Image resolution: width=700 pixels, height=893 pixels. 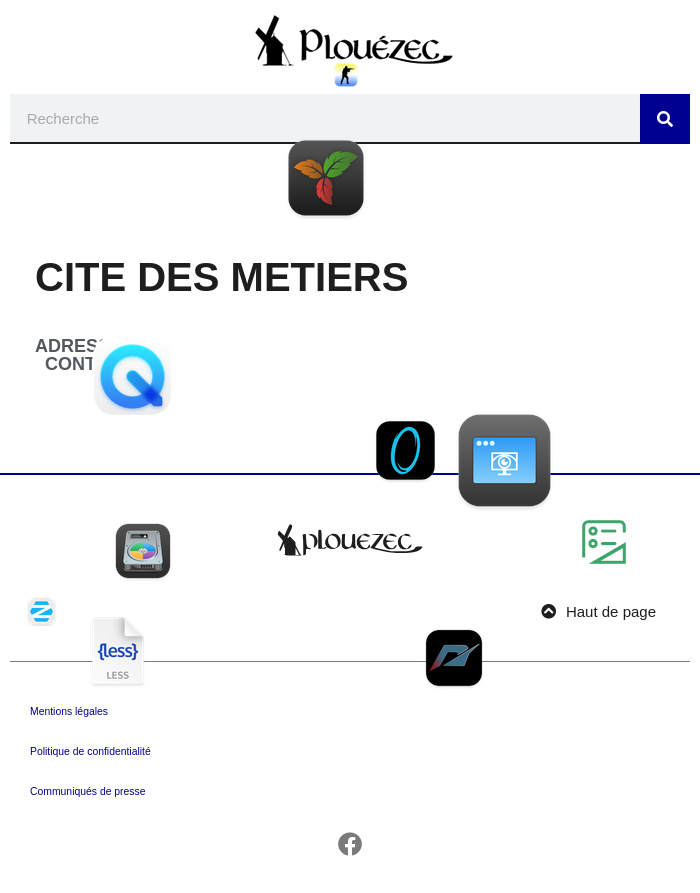 What do you see at coordinates (405, 450) in the screenshot?
I see `open the portal app` at bounding box center [405, 450].